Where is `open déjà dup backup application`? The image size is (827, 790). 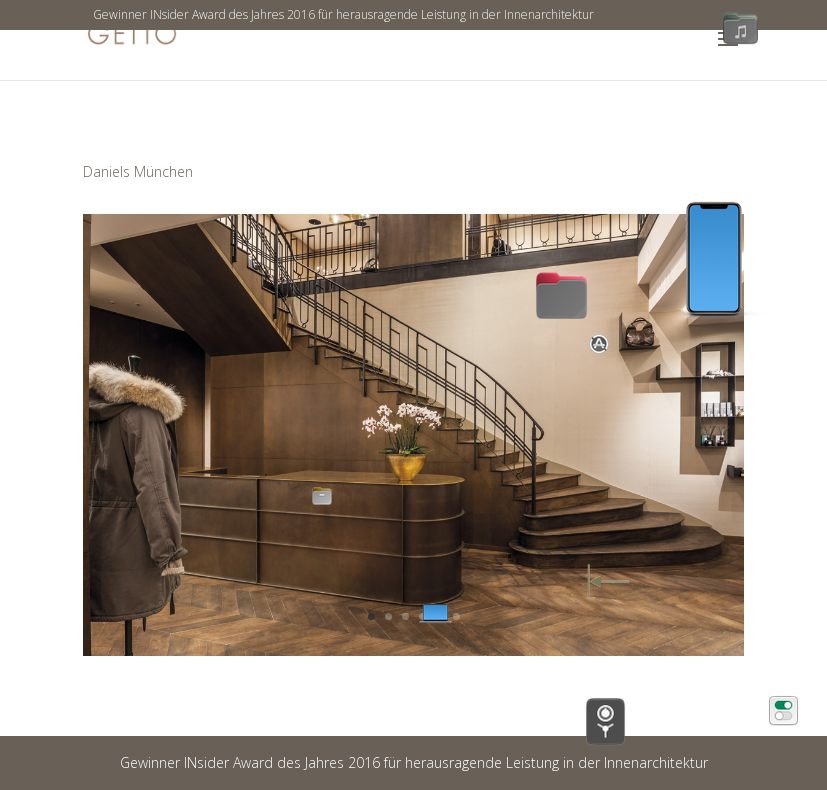
open déjà dup backup application is located at coordinates (605, 721).